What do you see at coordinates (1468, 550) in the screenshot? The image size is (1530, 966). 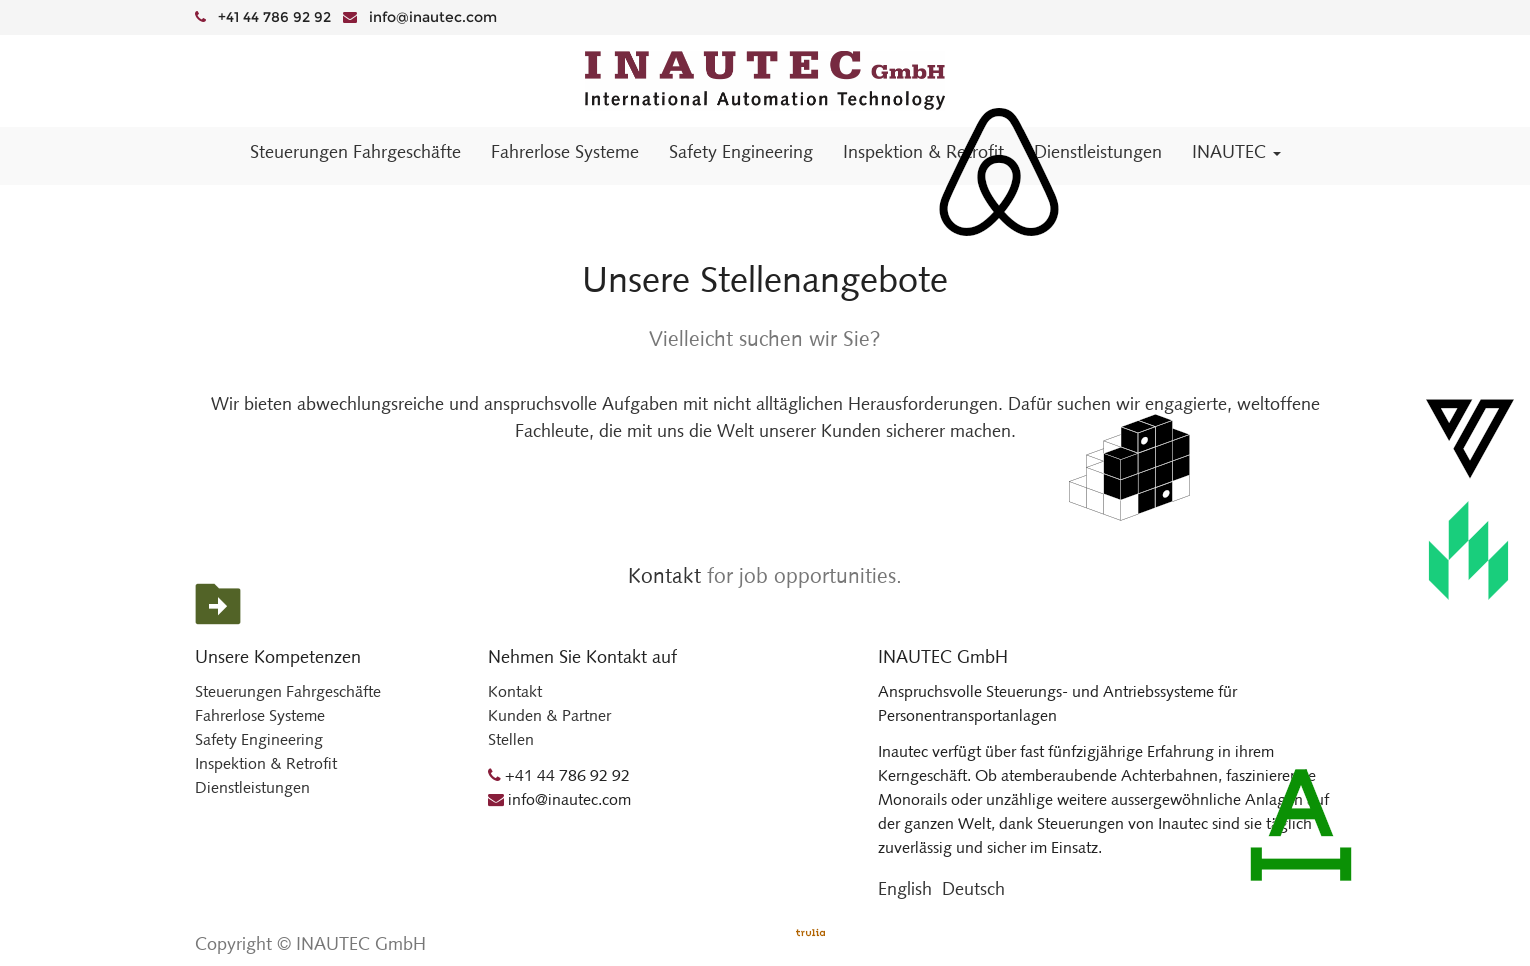 I see `lit web components library logo` at bounding box center [1468, 550].